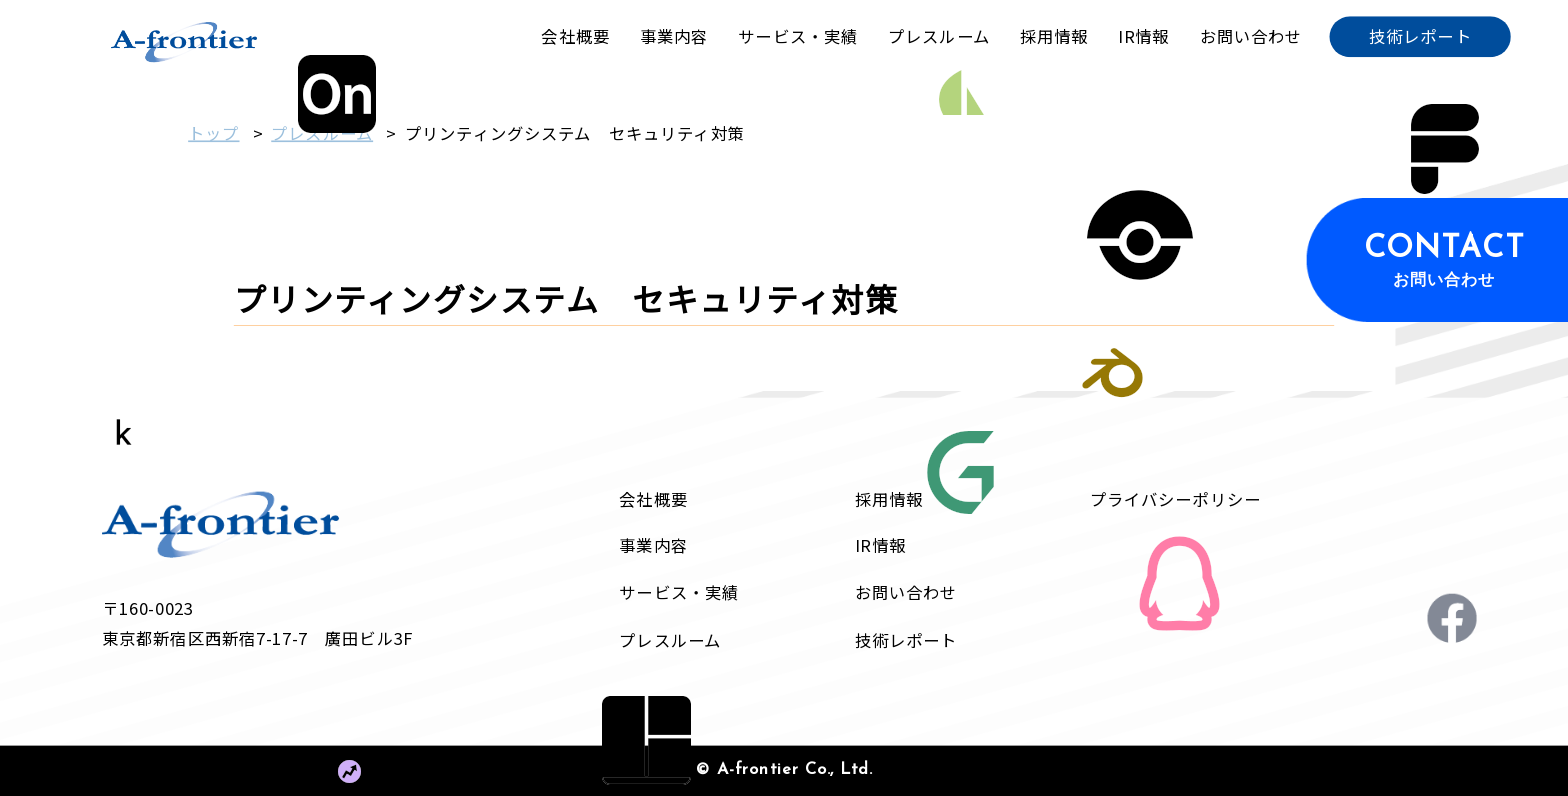  Describe the element at coordinates (646, 740) in the screenshot. I see `tmux terminal multiplexer logo` at that location.